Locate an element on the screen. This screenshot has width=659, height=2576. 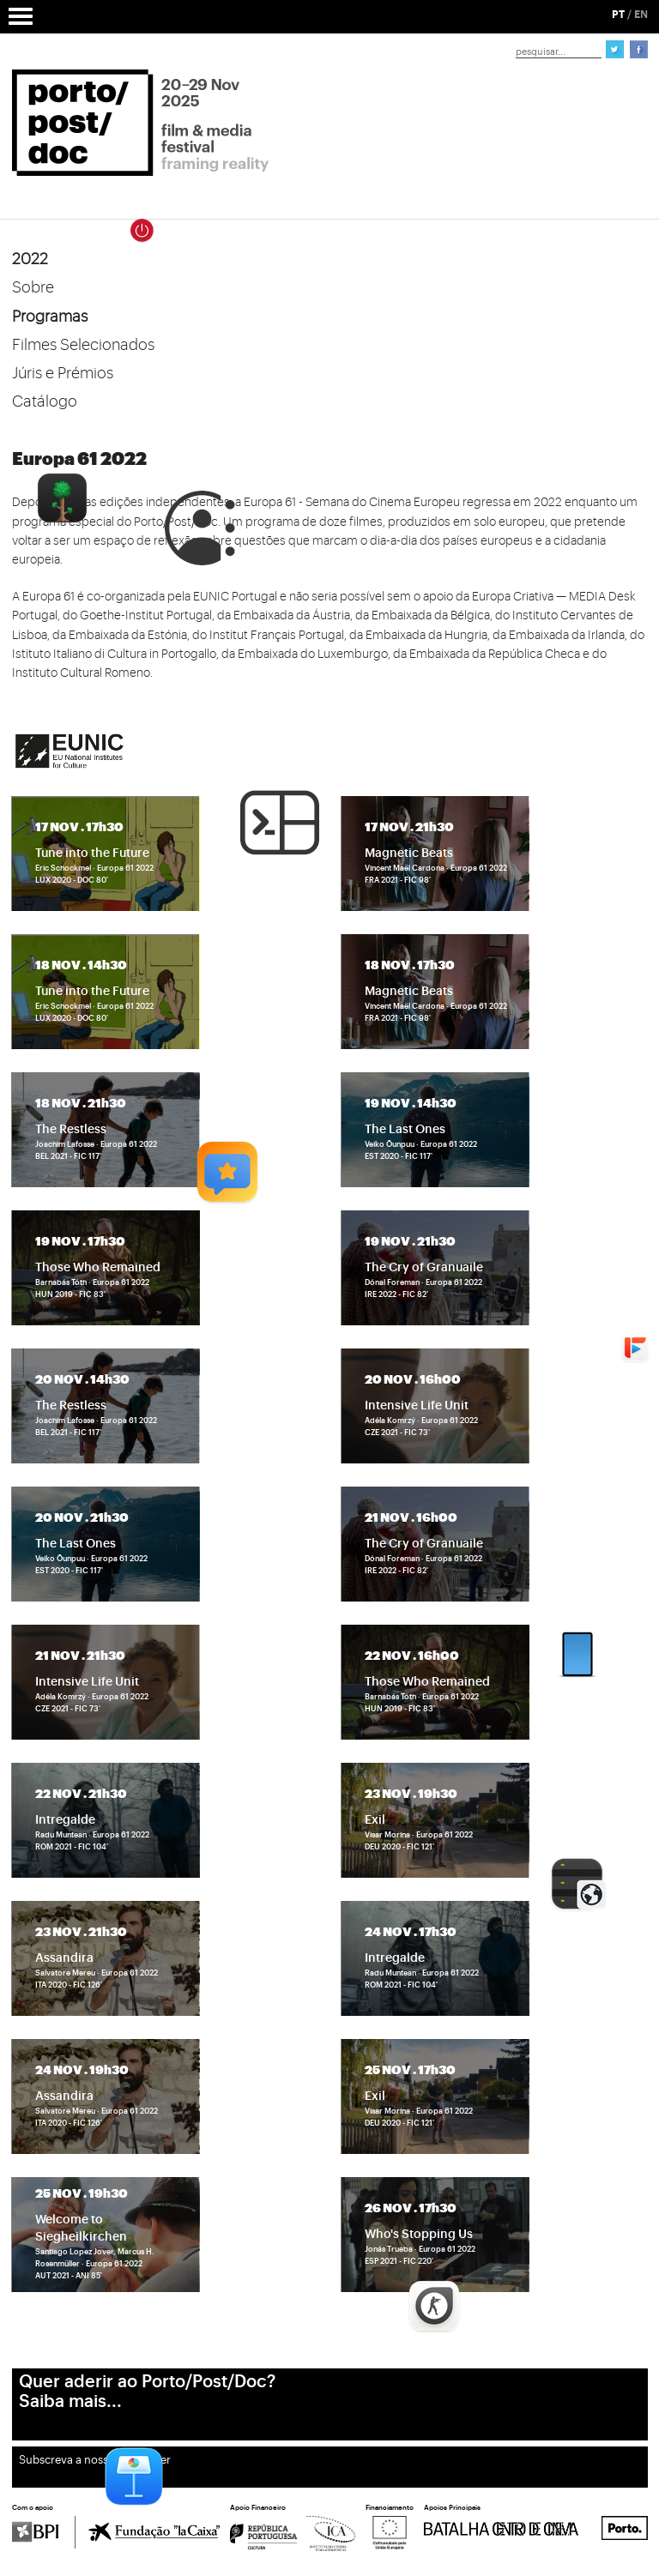
open FreeTube app is located at coordinates (635, 1348).